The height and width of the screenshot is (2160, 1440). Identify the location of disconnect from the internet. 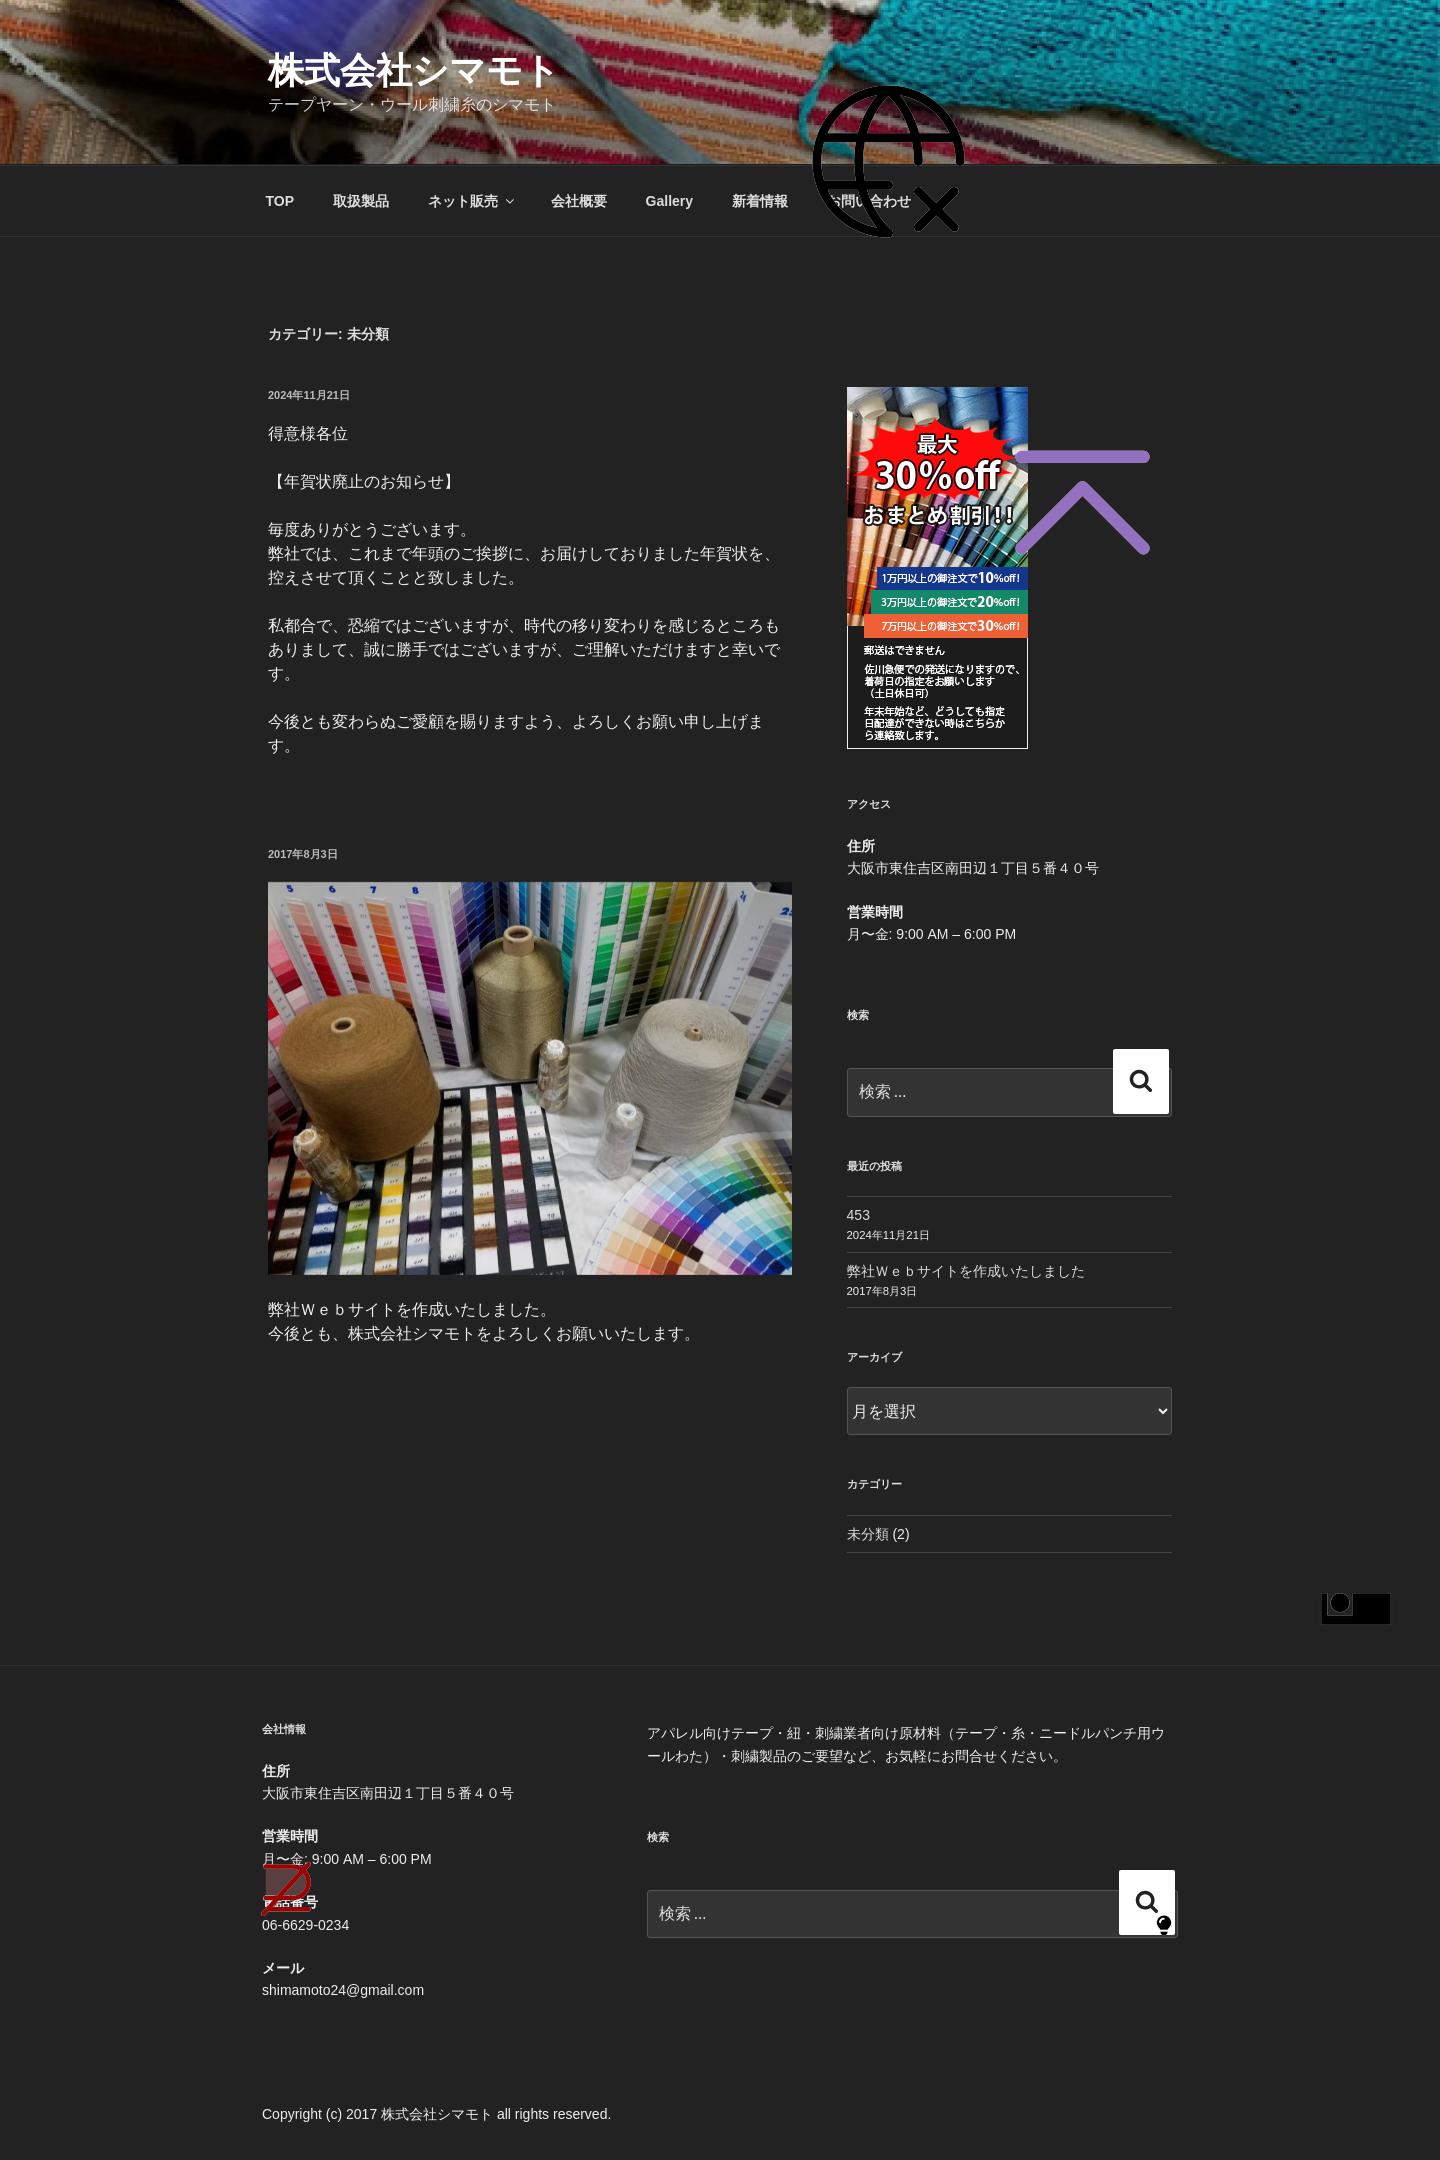
(888, 161).